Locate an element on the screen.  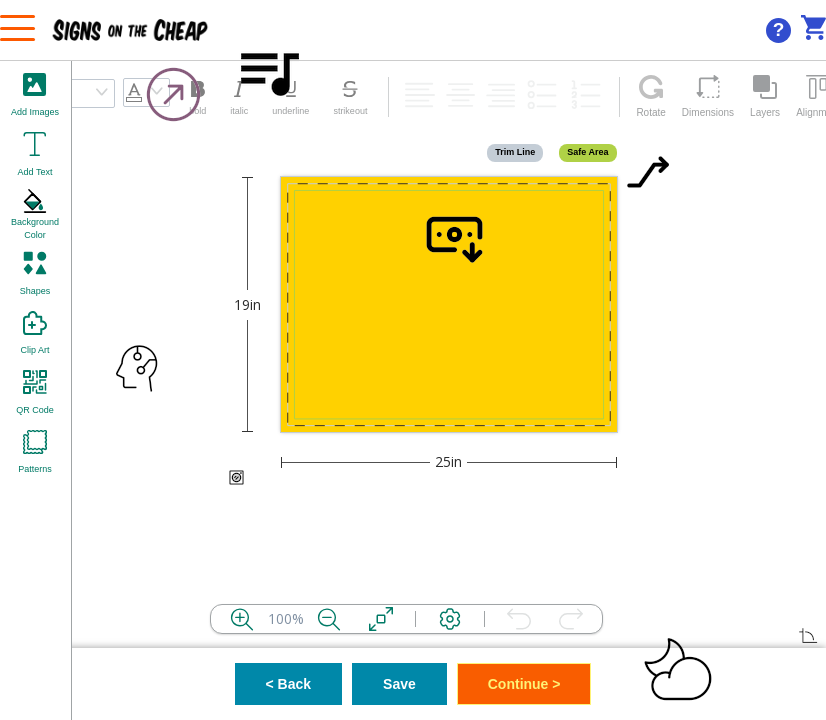
open link in new tab or window is located at coordinates (173, 94).